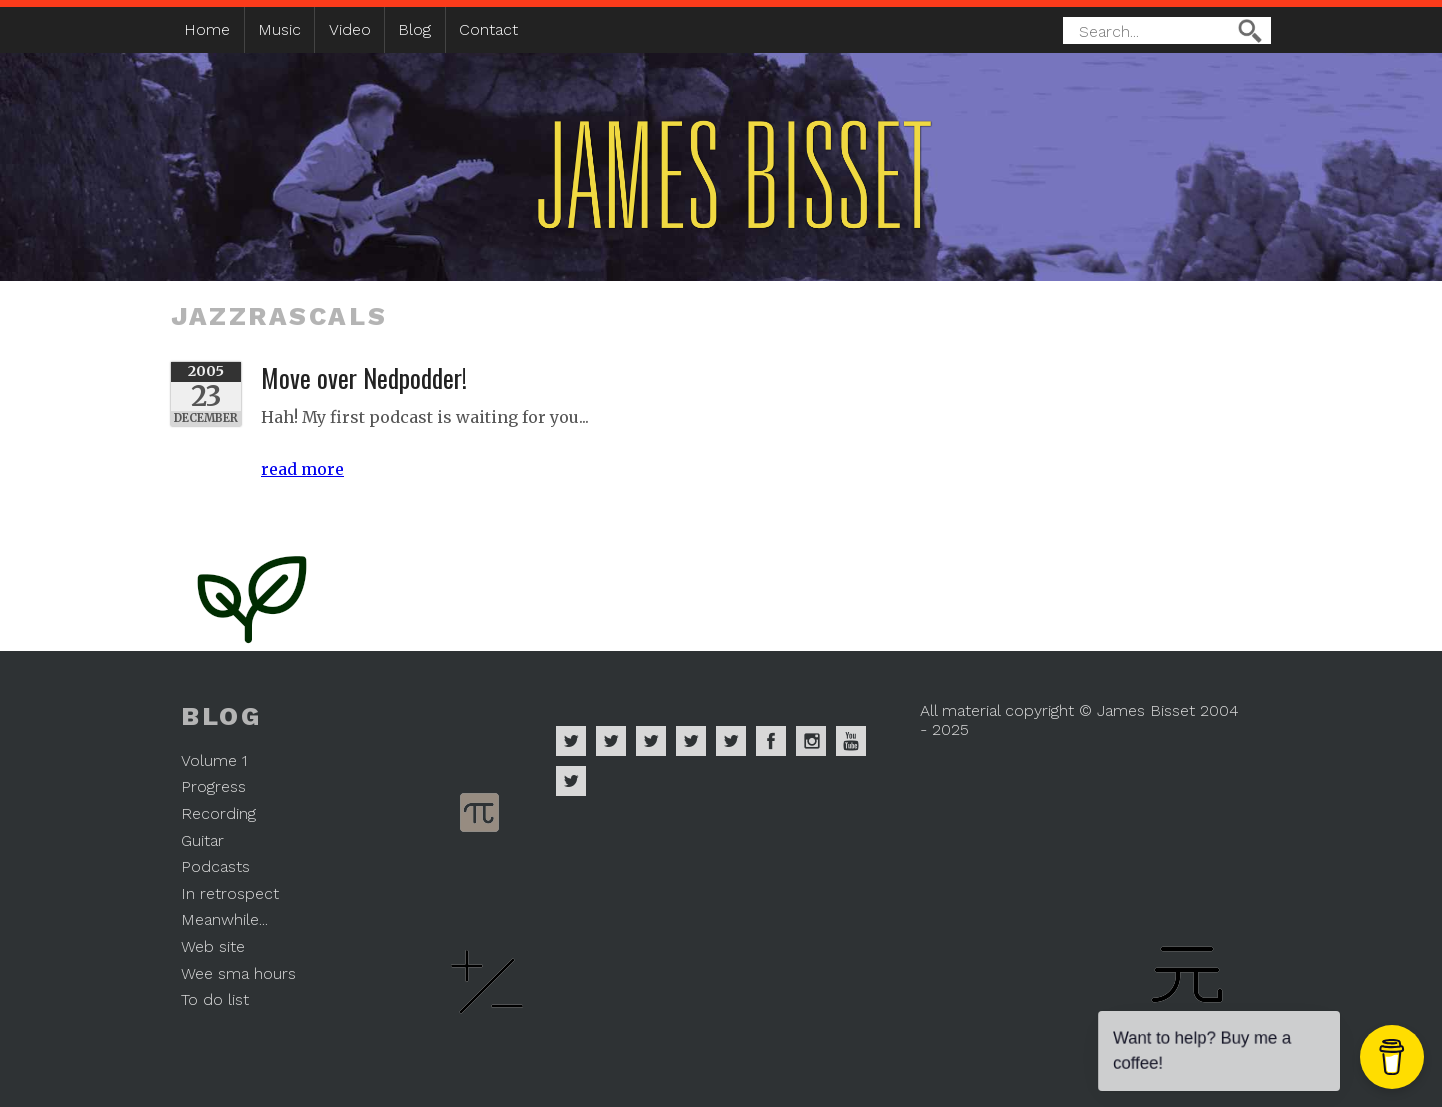  I want to click on view plant care or gardening features, so click(252, 596).